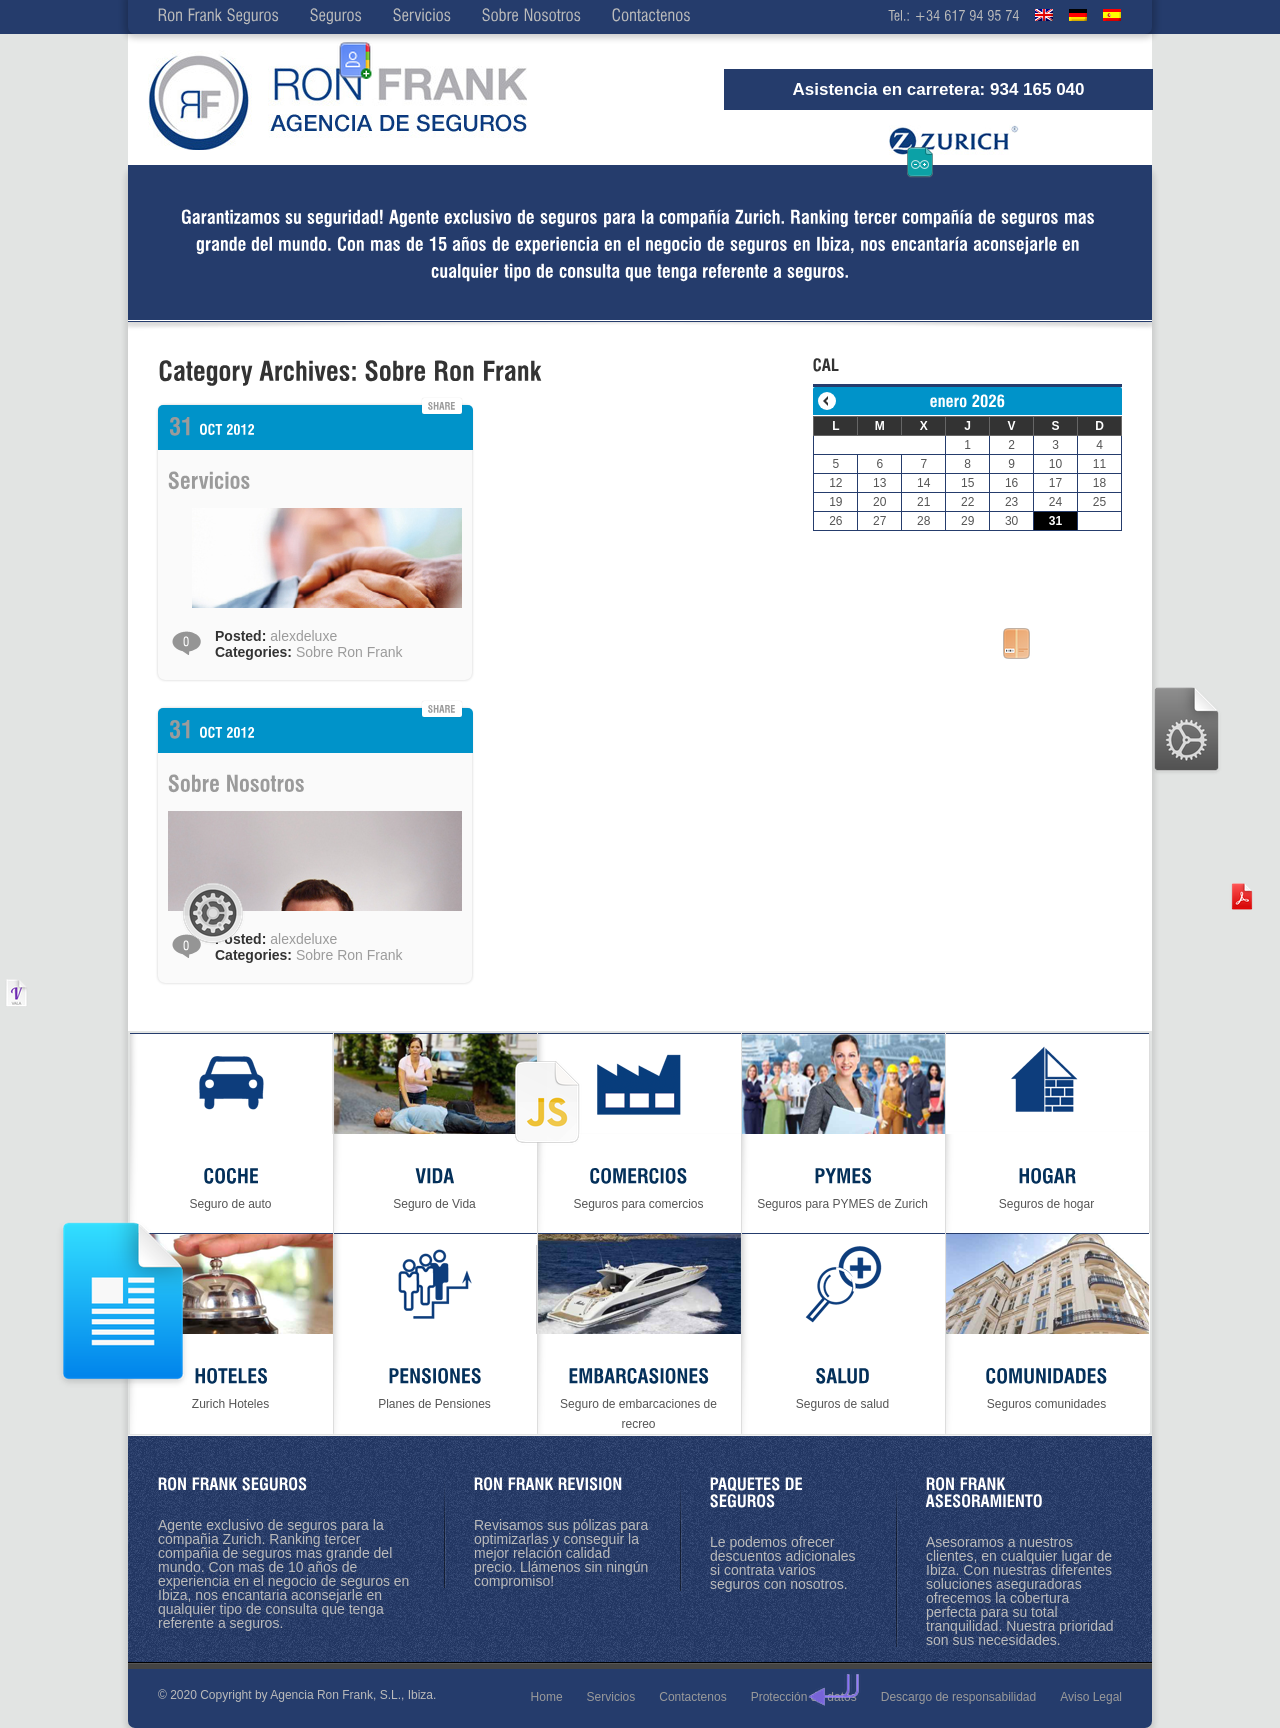 This screenshot has width=1280, height=1728. Describe the element at coordinates (123, 1304) in the screenshot. I see `a google docs document file` at that location.